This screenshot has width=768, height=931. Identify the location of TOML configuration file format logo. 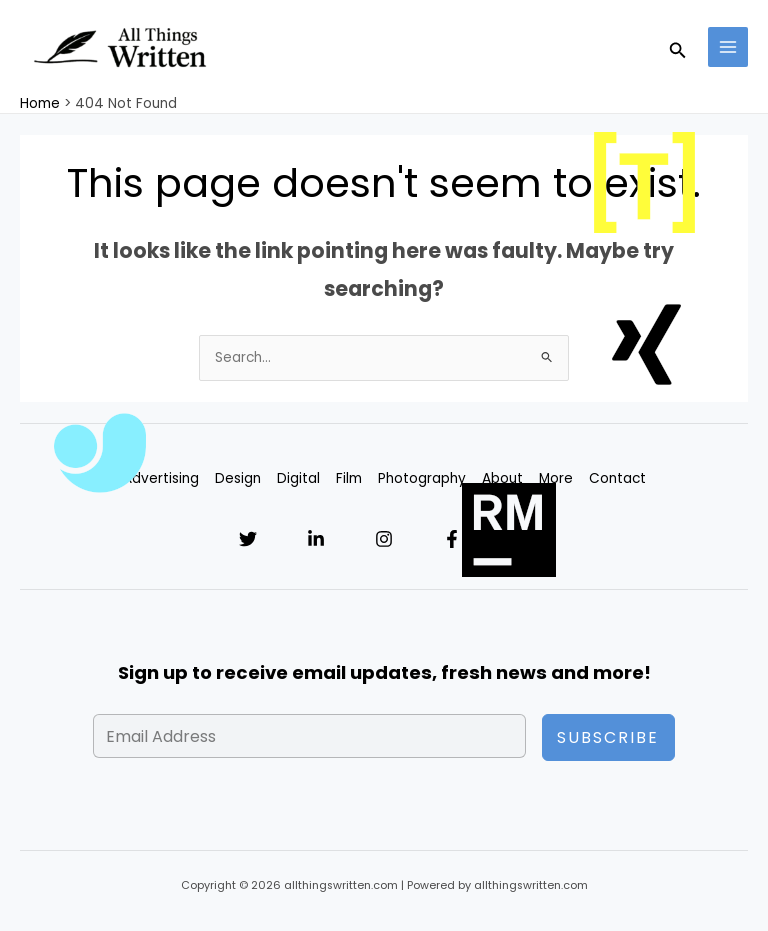
(644, 182).